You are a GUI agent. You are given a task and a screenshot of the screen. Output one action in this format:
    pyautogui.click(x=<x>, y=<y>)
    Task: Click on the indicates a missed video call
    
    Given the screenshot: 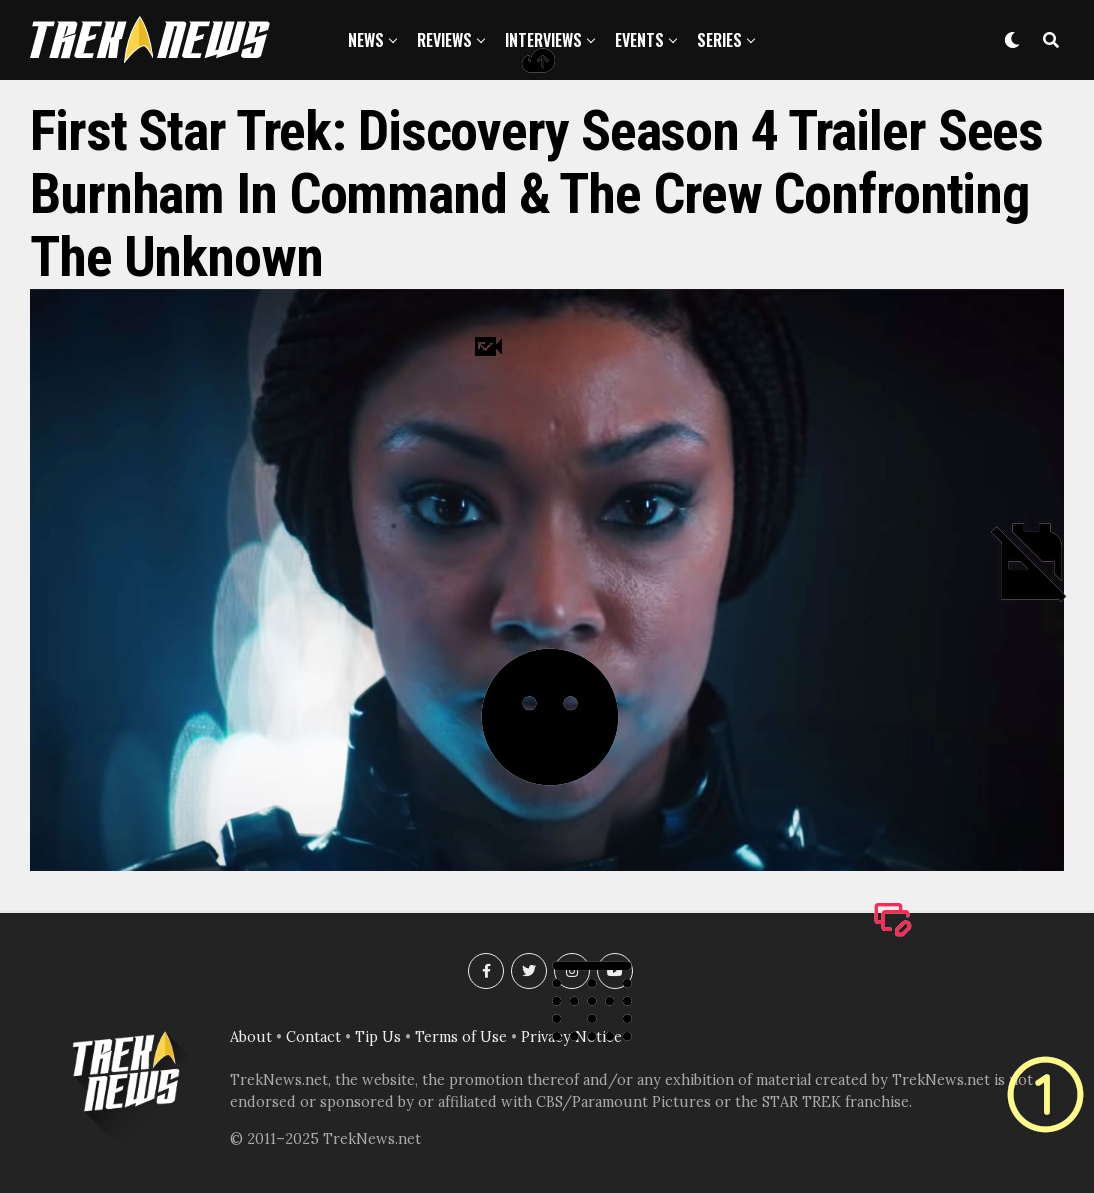 What is the action you would take?
    pyautogui.click(x=488, y=346)
    